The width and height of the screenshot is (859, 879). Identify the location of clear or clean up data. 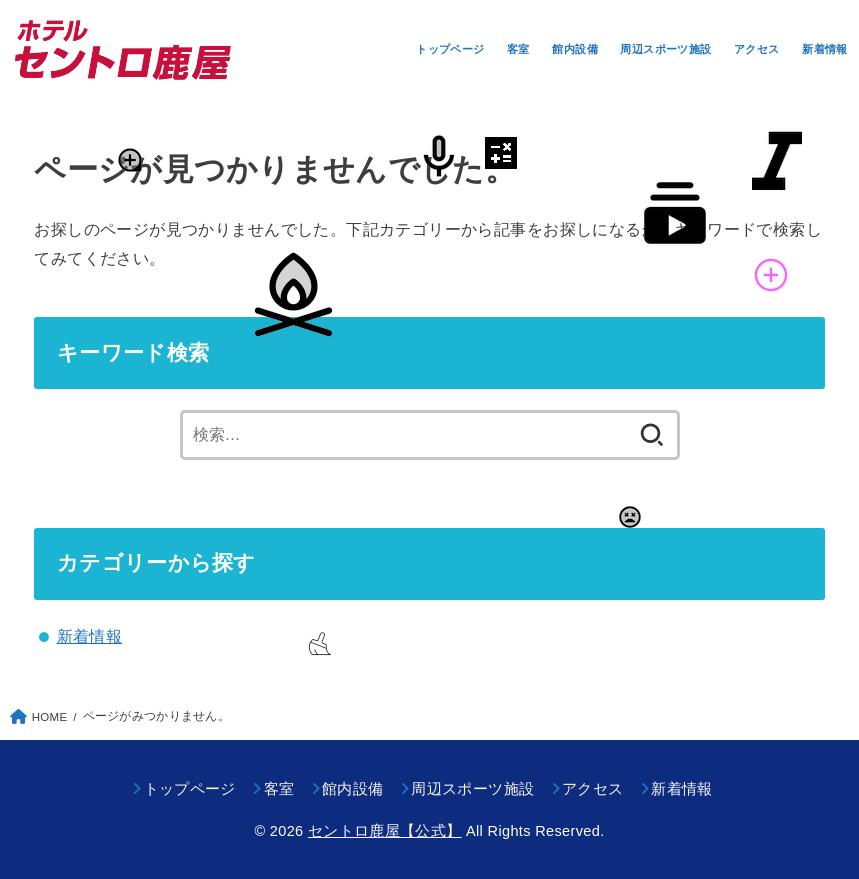
(319, 644).